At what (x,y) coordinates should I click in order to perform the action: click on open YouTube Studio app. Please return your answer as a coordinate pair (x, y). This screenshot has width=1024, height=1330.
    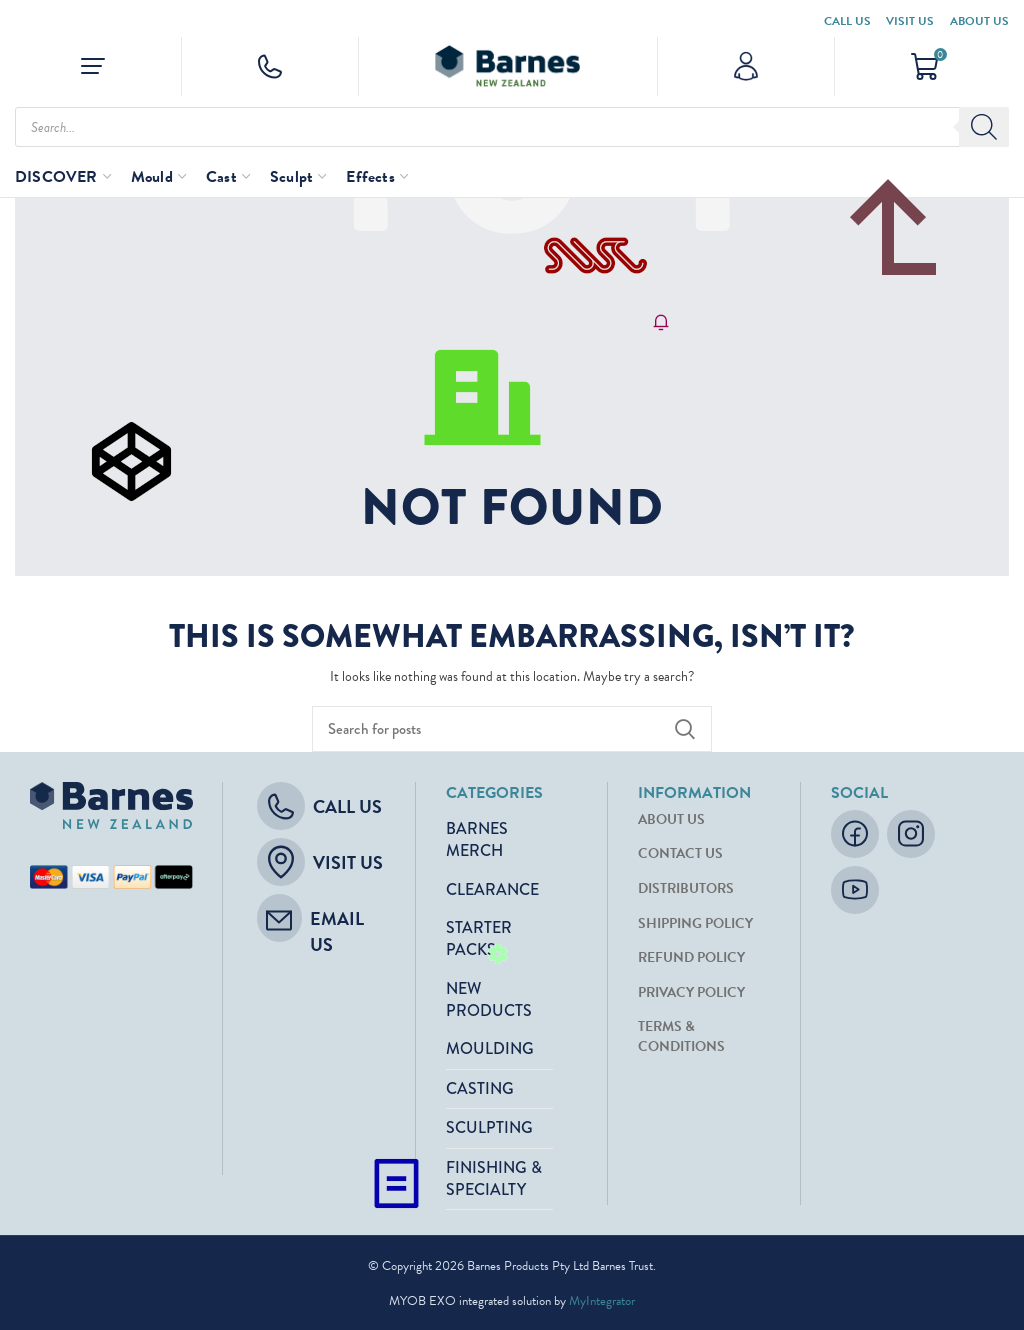
    Looking at the image, I should click on (498, 954).